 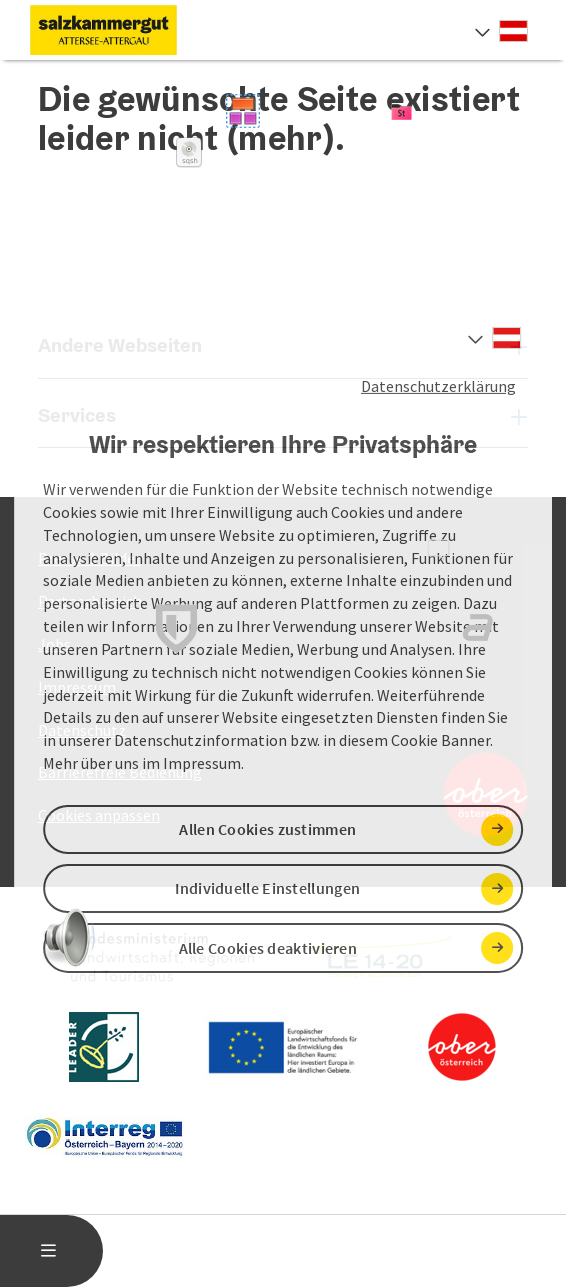 I want to click on indicates audio is set to low volume, so click(x=73, y=937).